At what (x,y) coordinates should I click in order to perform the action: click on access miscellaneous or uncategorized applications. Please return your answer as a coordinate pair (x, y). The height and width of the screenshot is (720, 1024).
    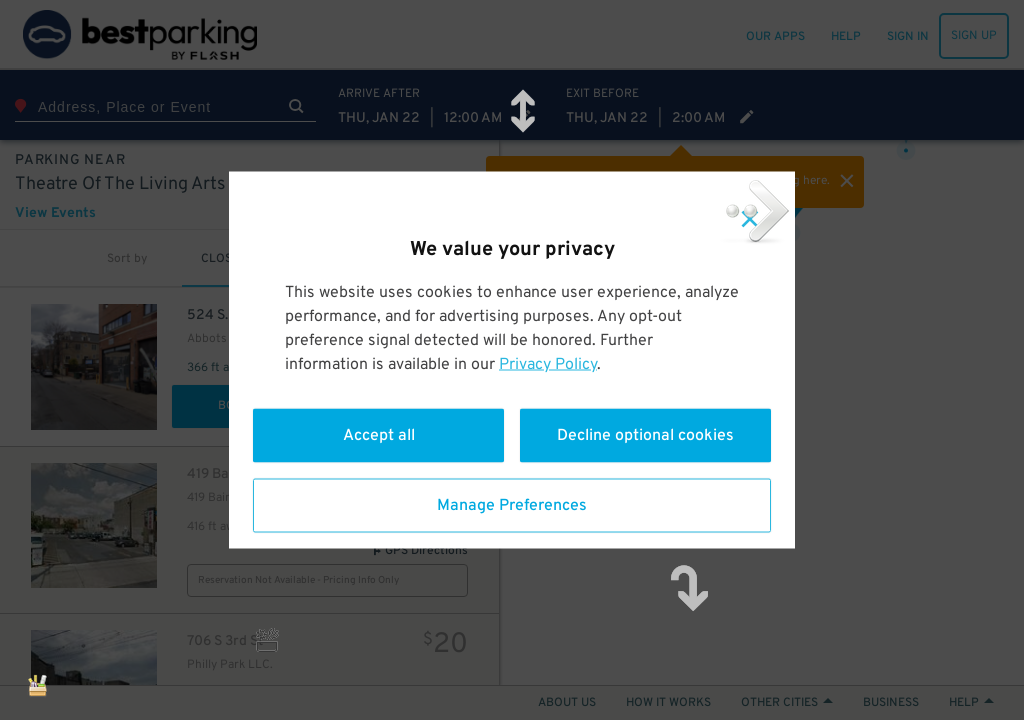
    Looking at the image, I should click on (38, 686).